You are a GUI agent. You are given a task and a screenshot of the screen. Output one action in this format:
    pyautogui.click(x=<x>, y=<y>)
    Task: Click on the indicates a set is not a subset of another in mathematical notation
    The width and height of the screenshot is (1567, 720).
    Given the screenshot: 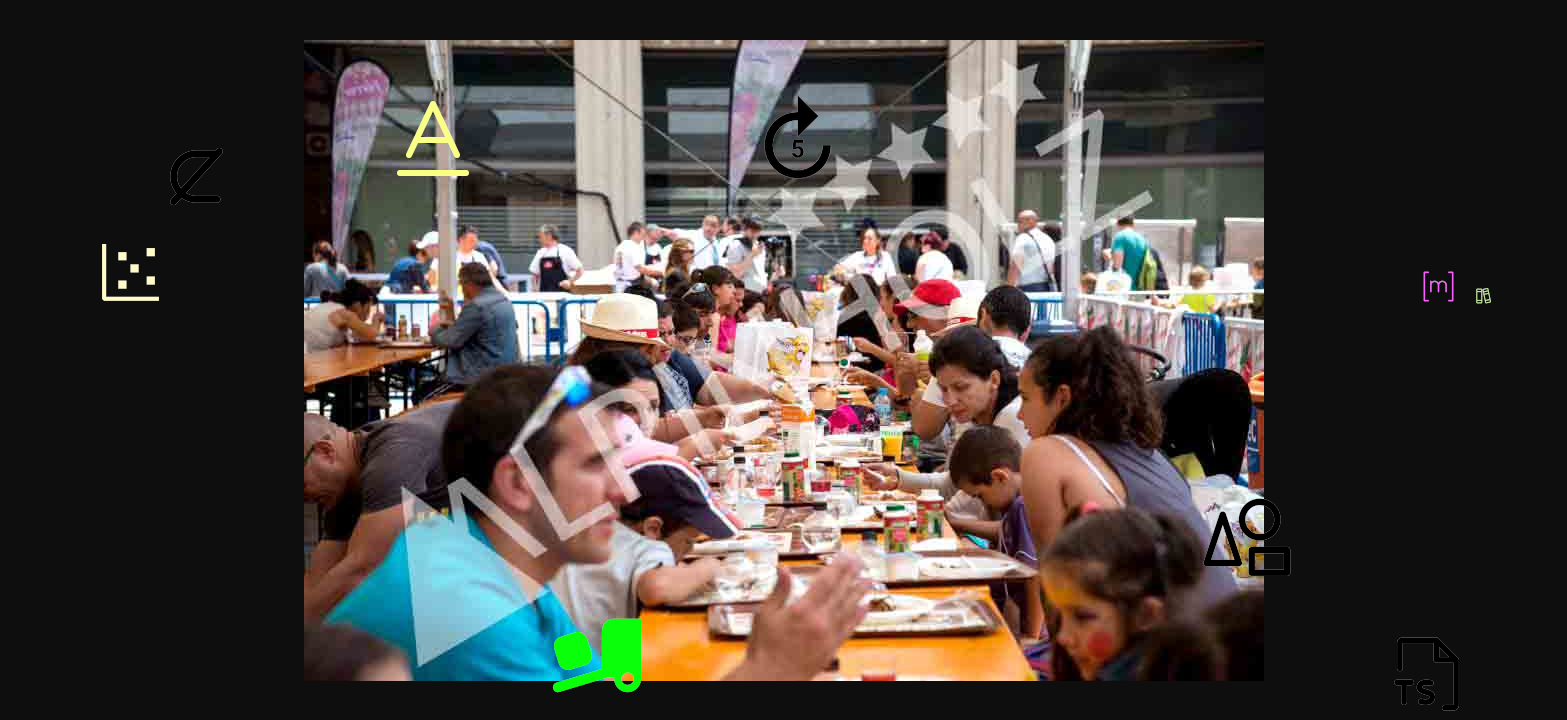 What is the action you would take?
    pyautogui.click(x=196, y=176)
    